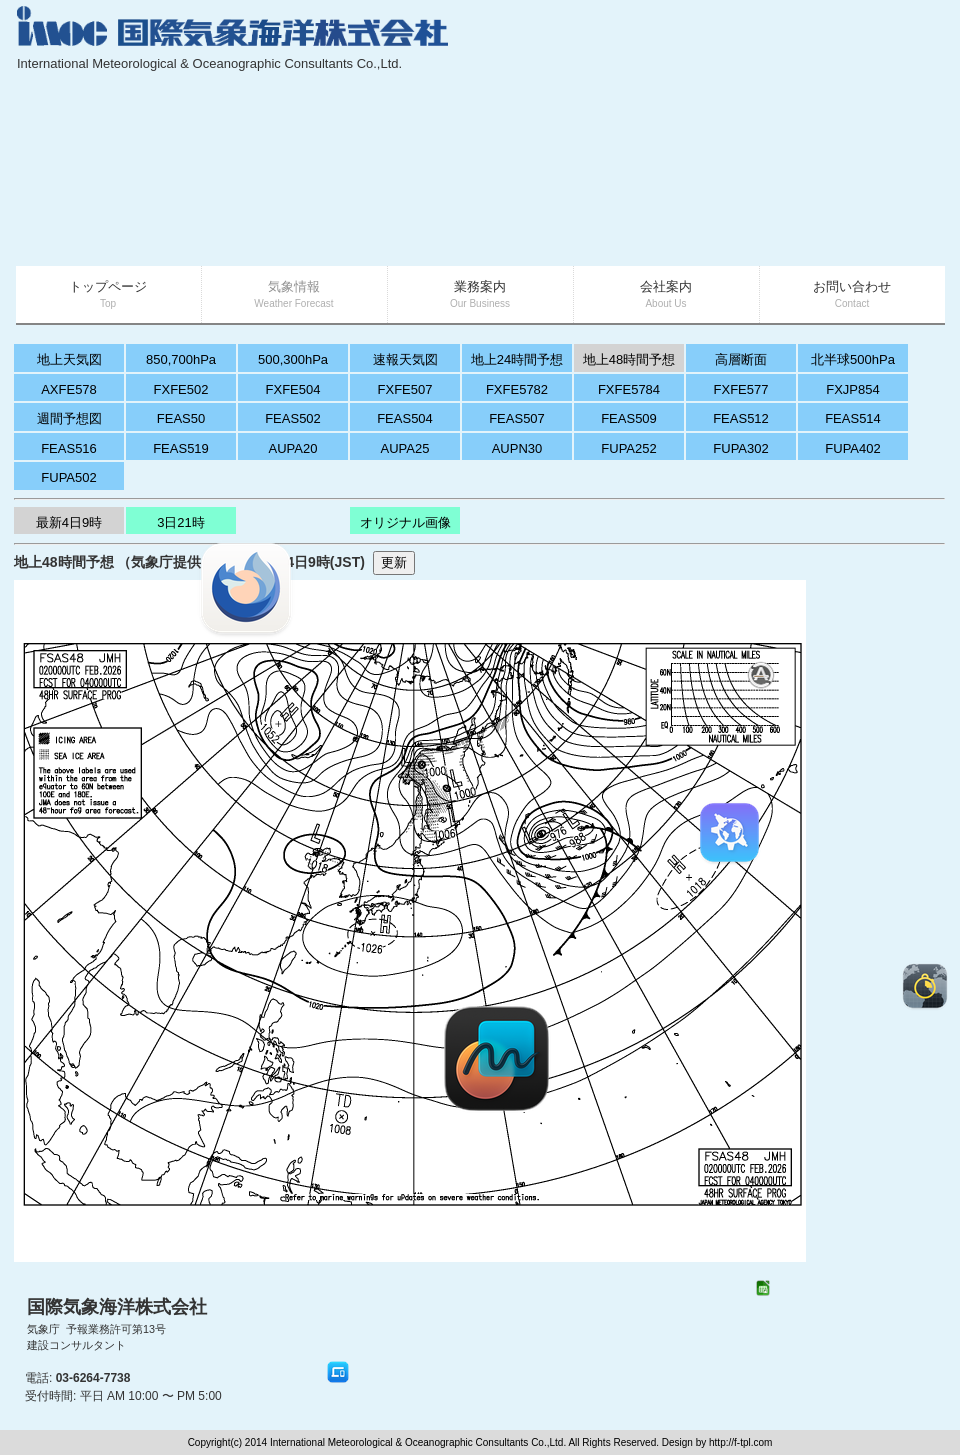 This screenshot has height=1455, width=960. I want to click on open LibreOffice Calc spreadsheet application, so click(763, 1288).